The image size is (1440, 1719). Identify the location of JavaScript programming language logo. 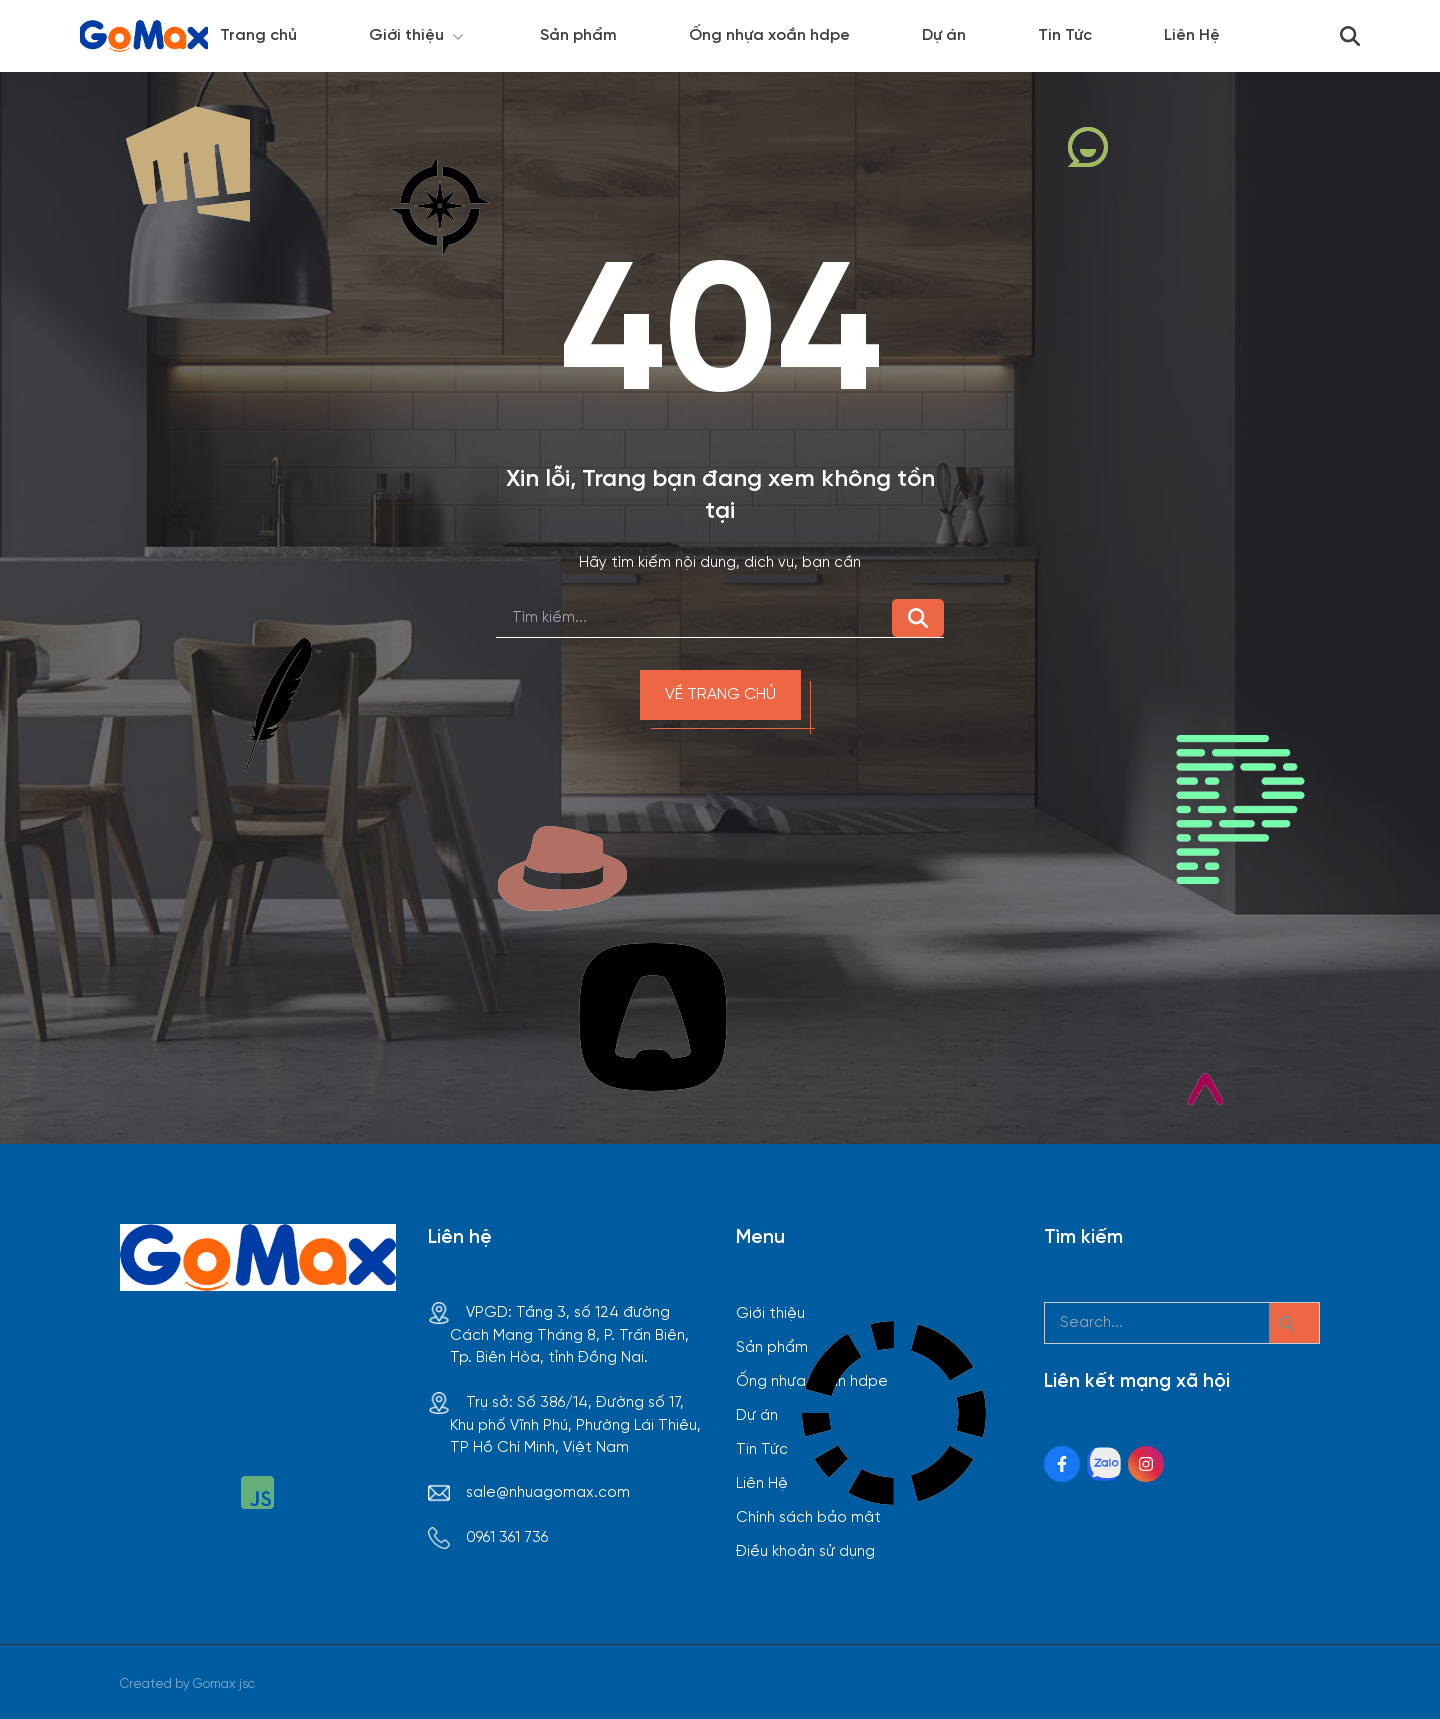
(257, 1492).